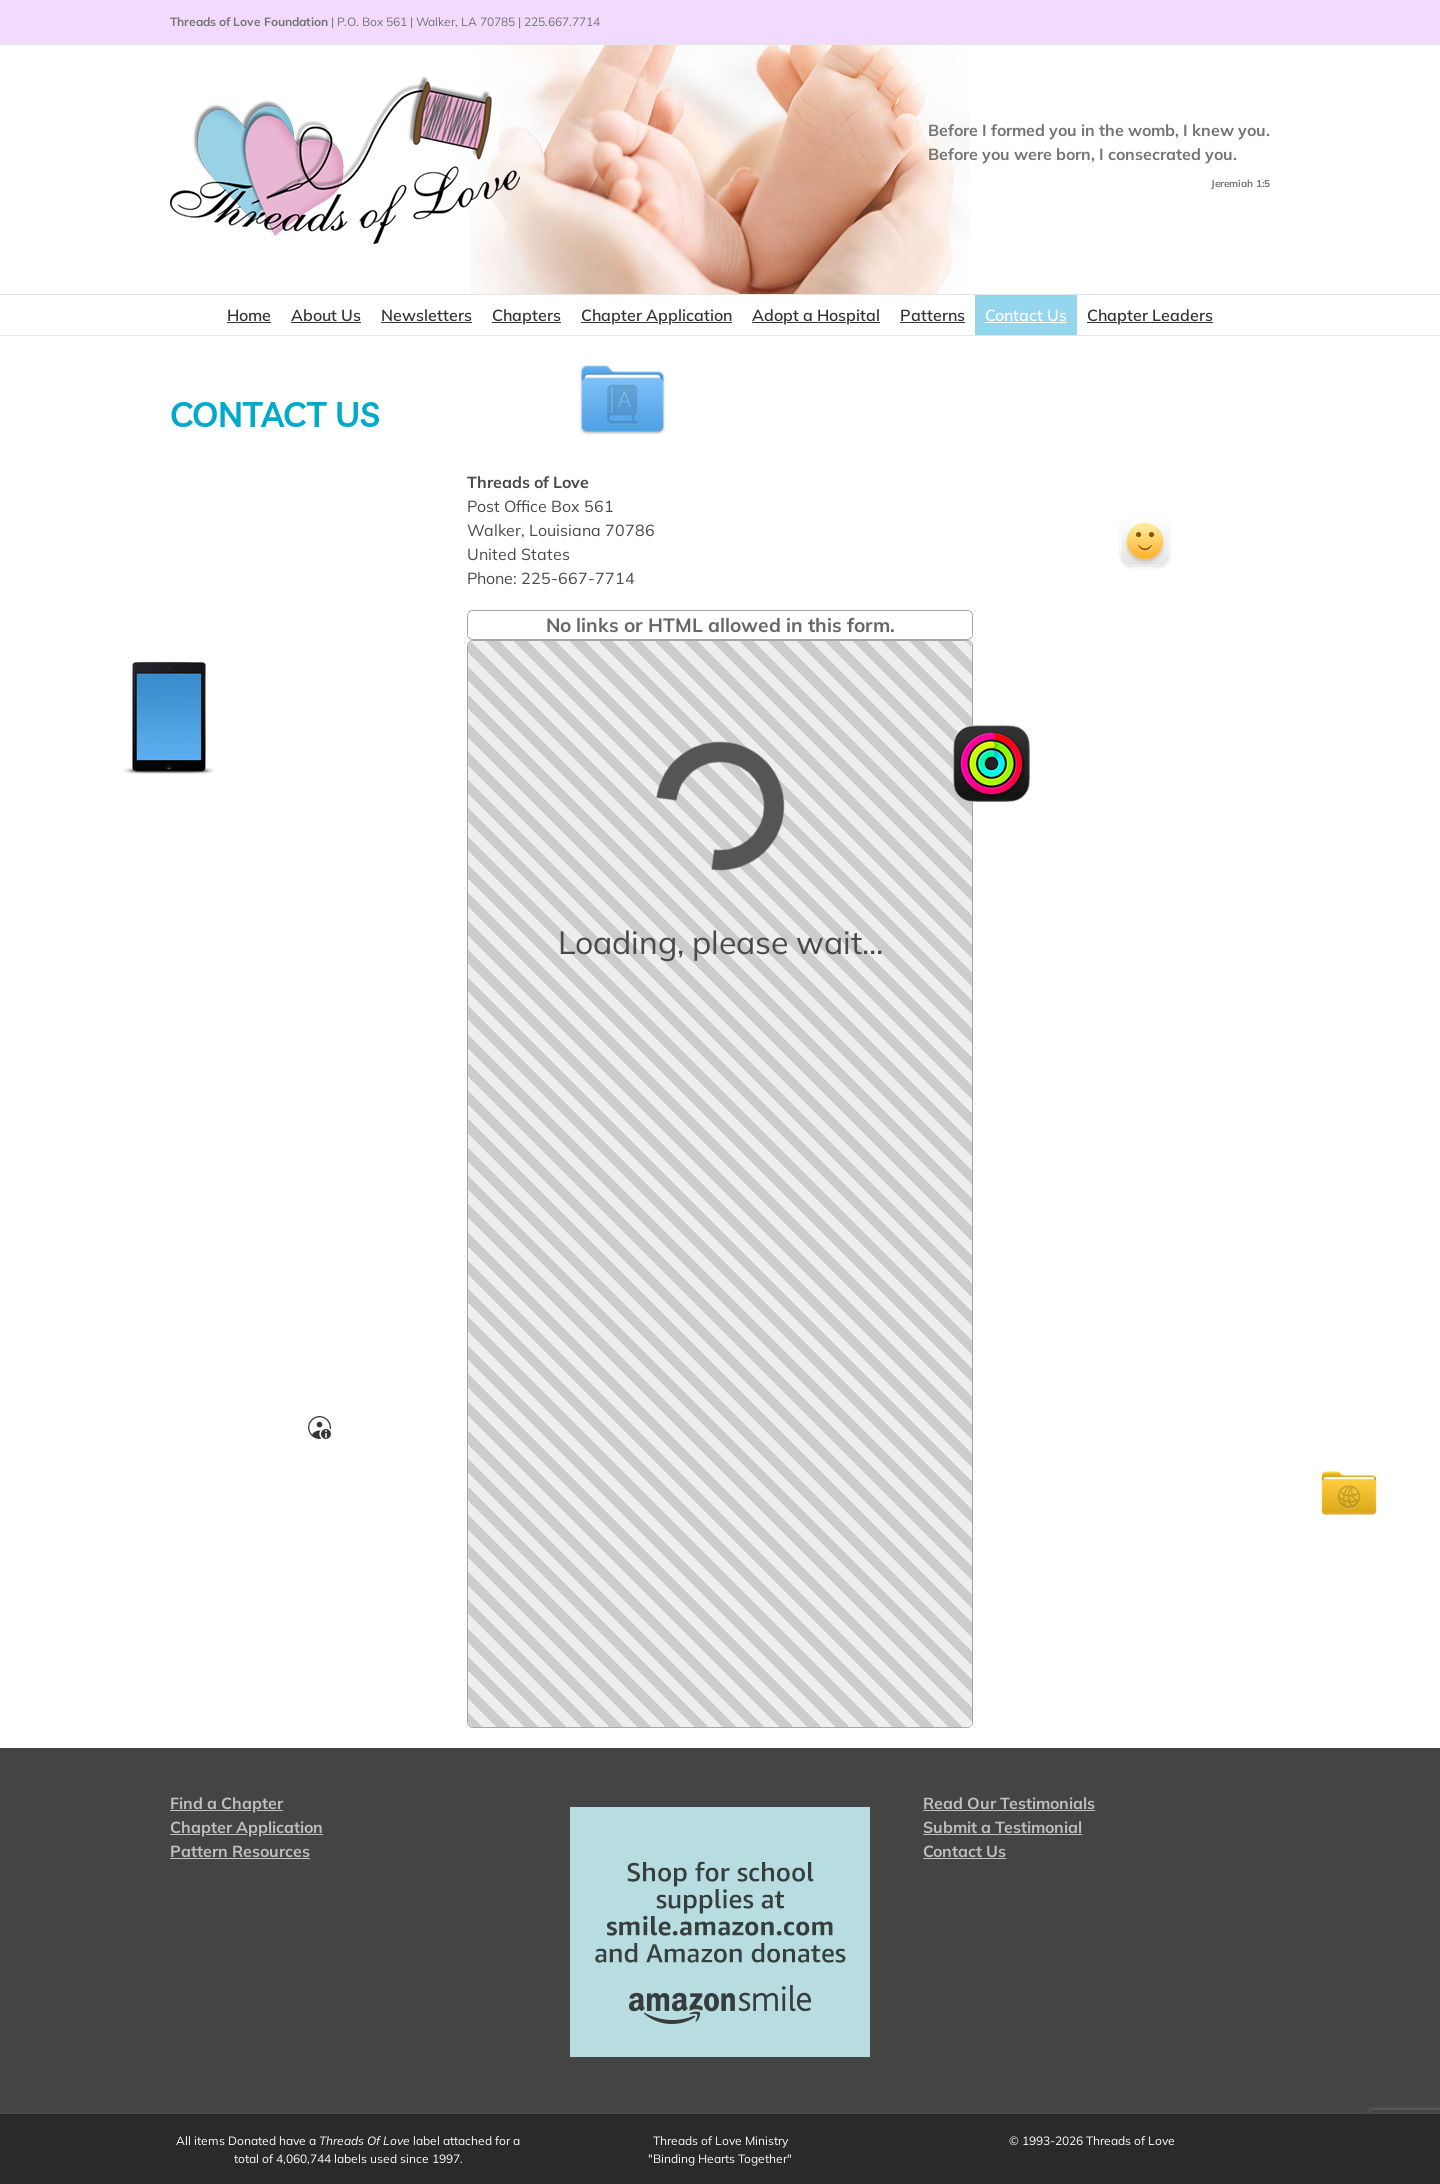 This screenshot has height=2184, width=1440. Describe the element at coordinates (169, 707) in the screenshot. I see `indicates a connected iPad mini device` at that location.